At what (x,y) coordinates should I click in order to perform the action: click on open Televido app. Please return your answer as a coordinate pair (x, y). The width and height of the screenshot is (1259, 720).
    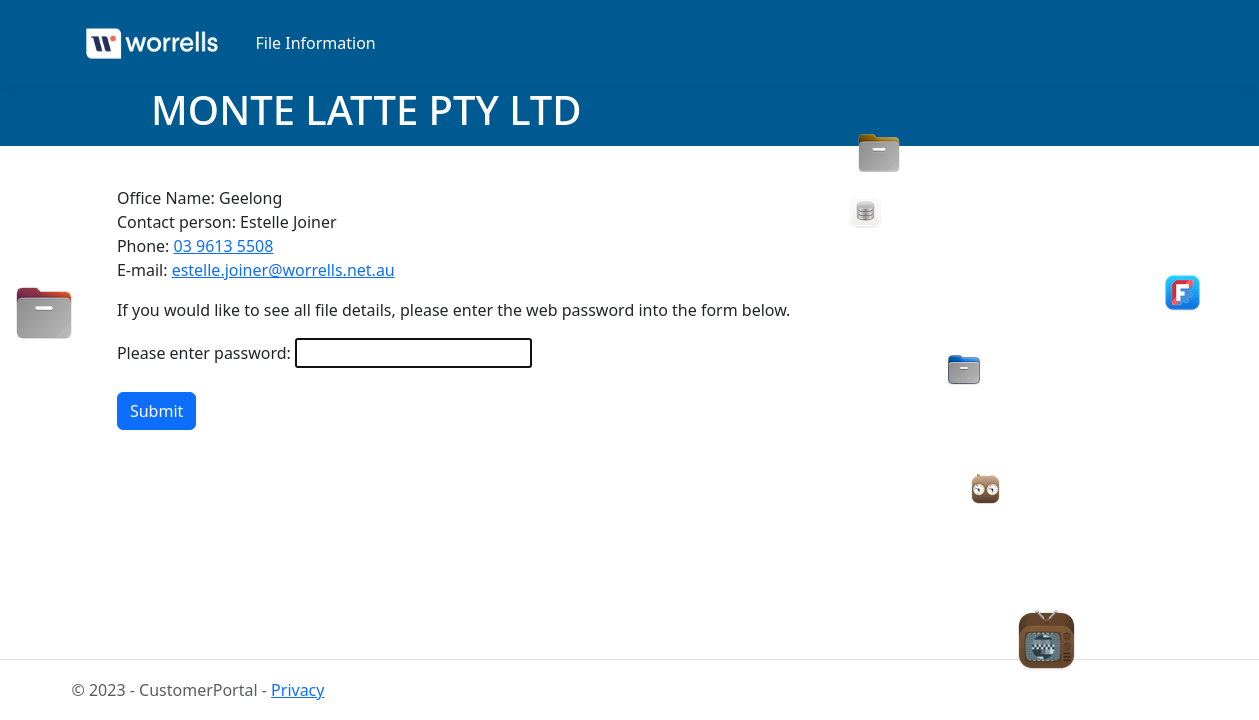
    Looking at the image, I should click on (1046, 640).